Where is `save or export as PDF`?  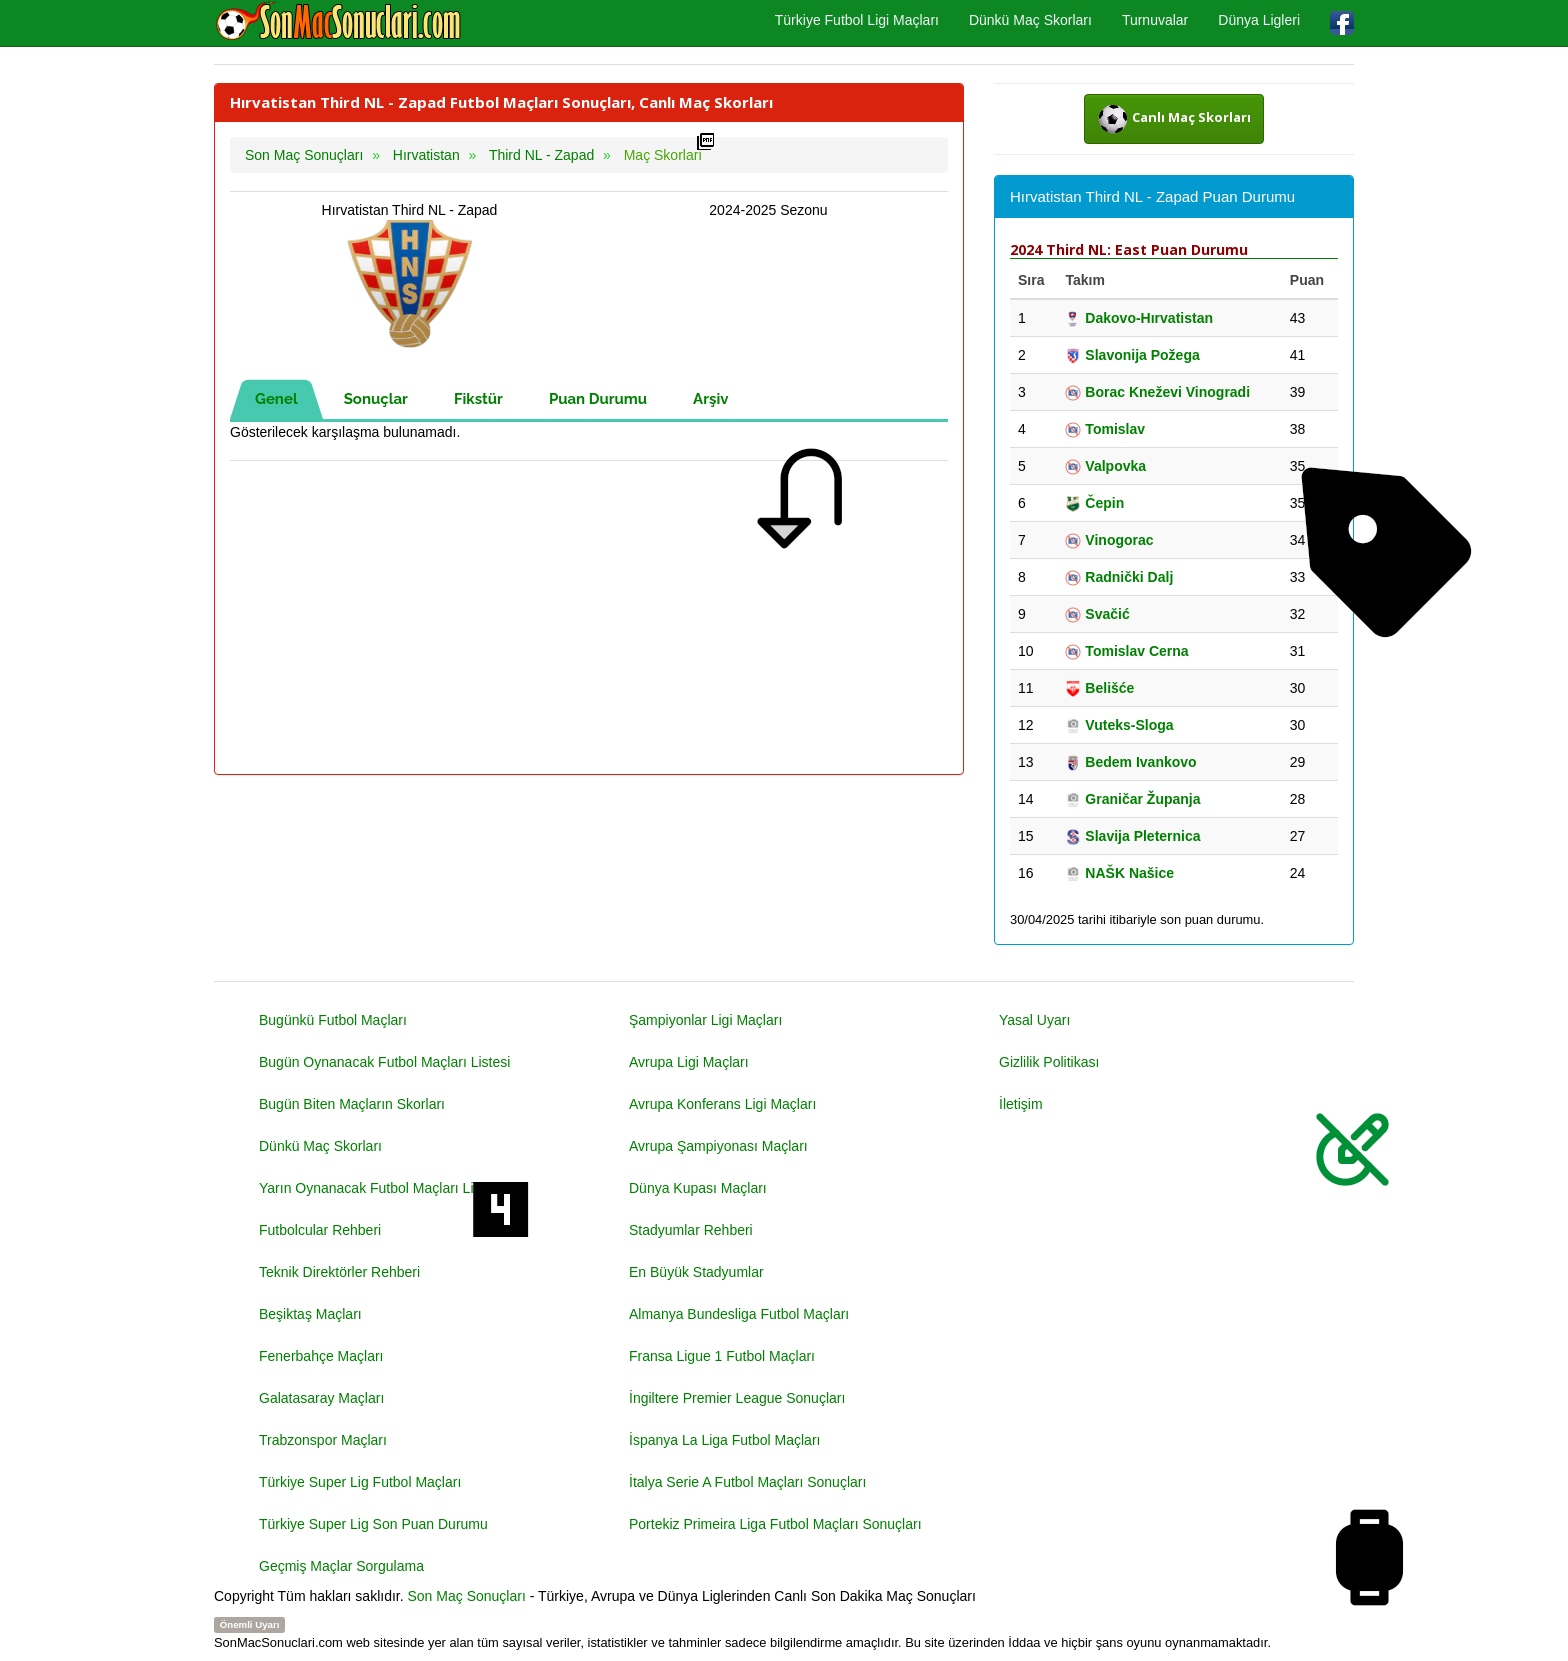
save or export as PDF is located at coordinates (705, 141).